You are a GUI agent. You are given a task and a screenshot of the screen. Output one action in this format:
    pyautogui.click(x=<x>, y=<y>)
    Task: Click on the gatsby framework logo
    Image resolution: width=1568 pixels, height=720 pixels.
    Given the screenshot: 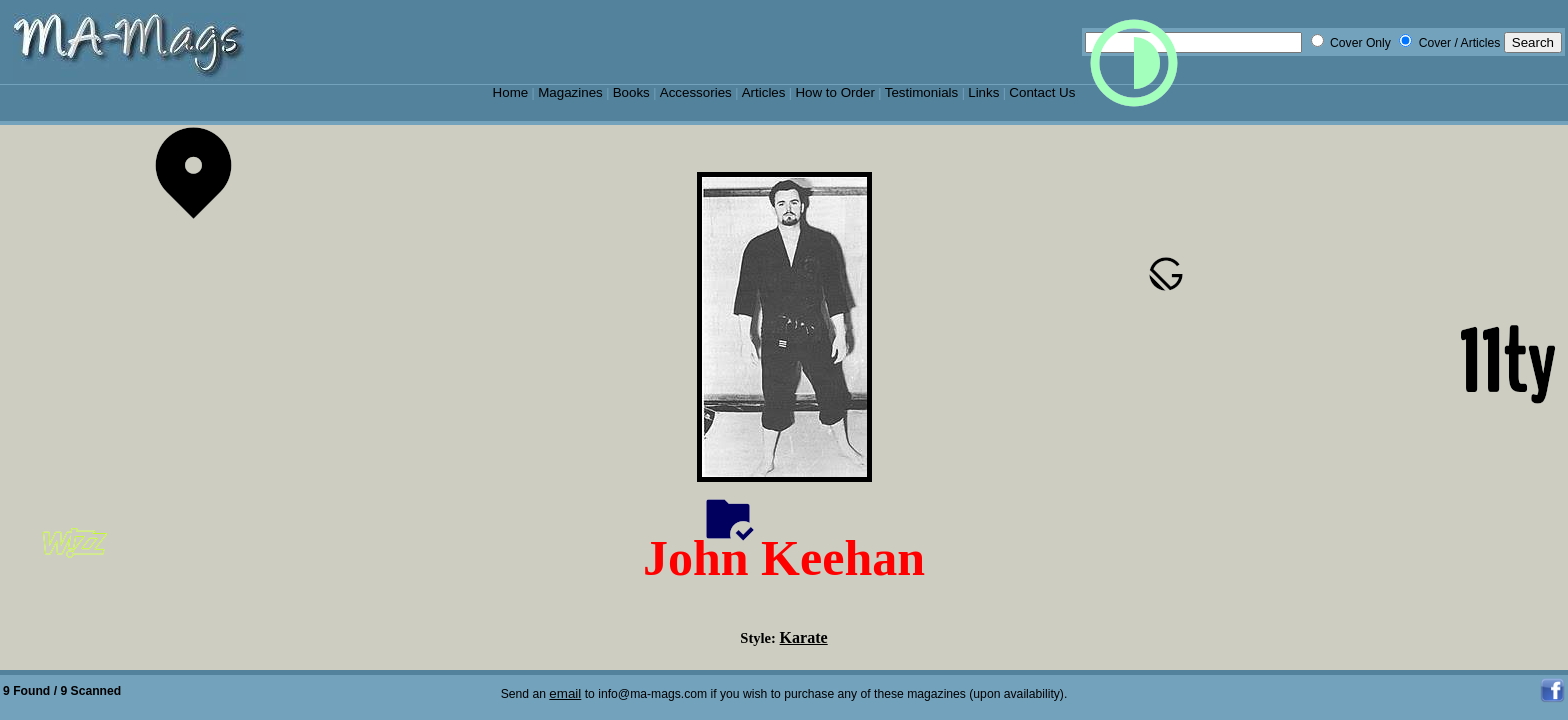 What is the action you would take?
    pyautogui.click(x=1166, y=274)
    